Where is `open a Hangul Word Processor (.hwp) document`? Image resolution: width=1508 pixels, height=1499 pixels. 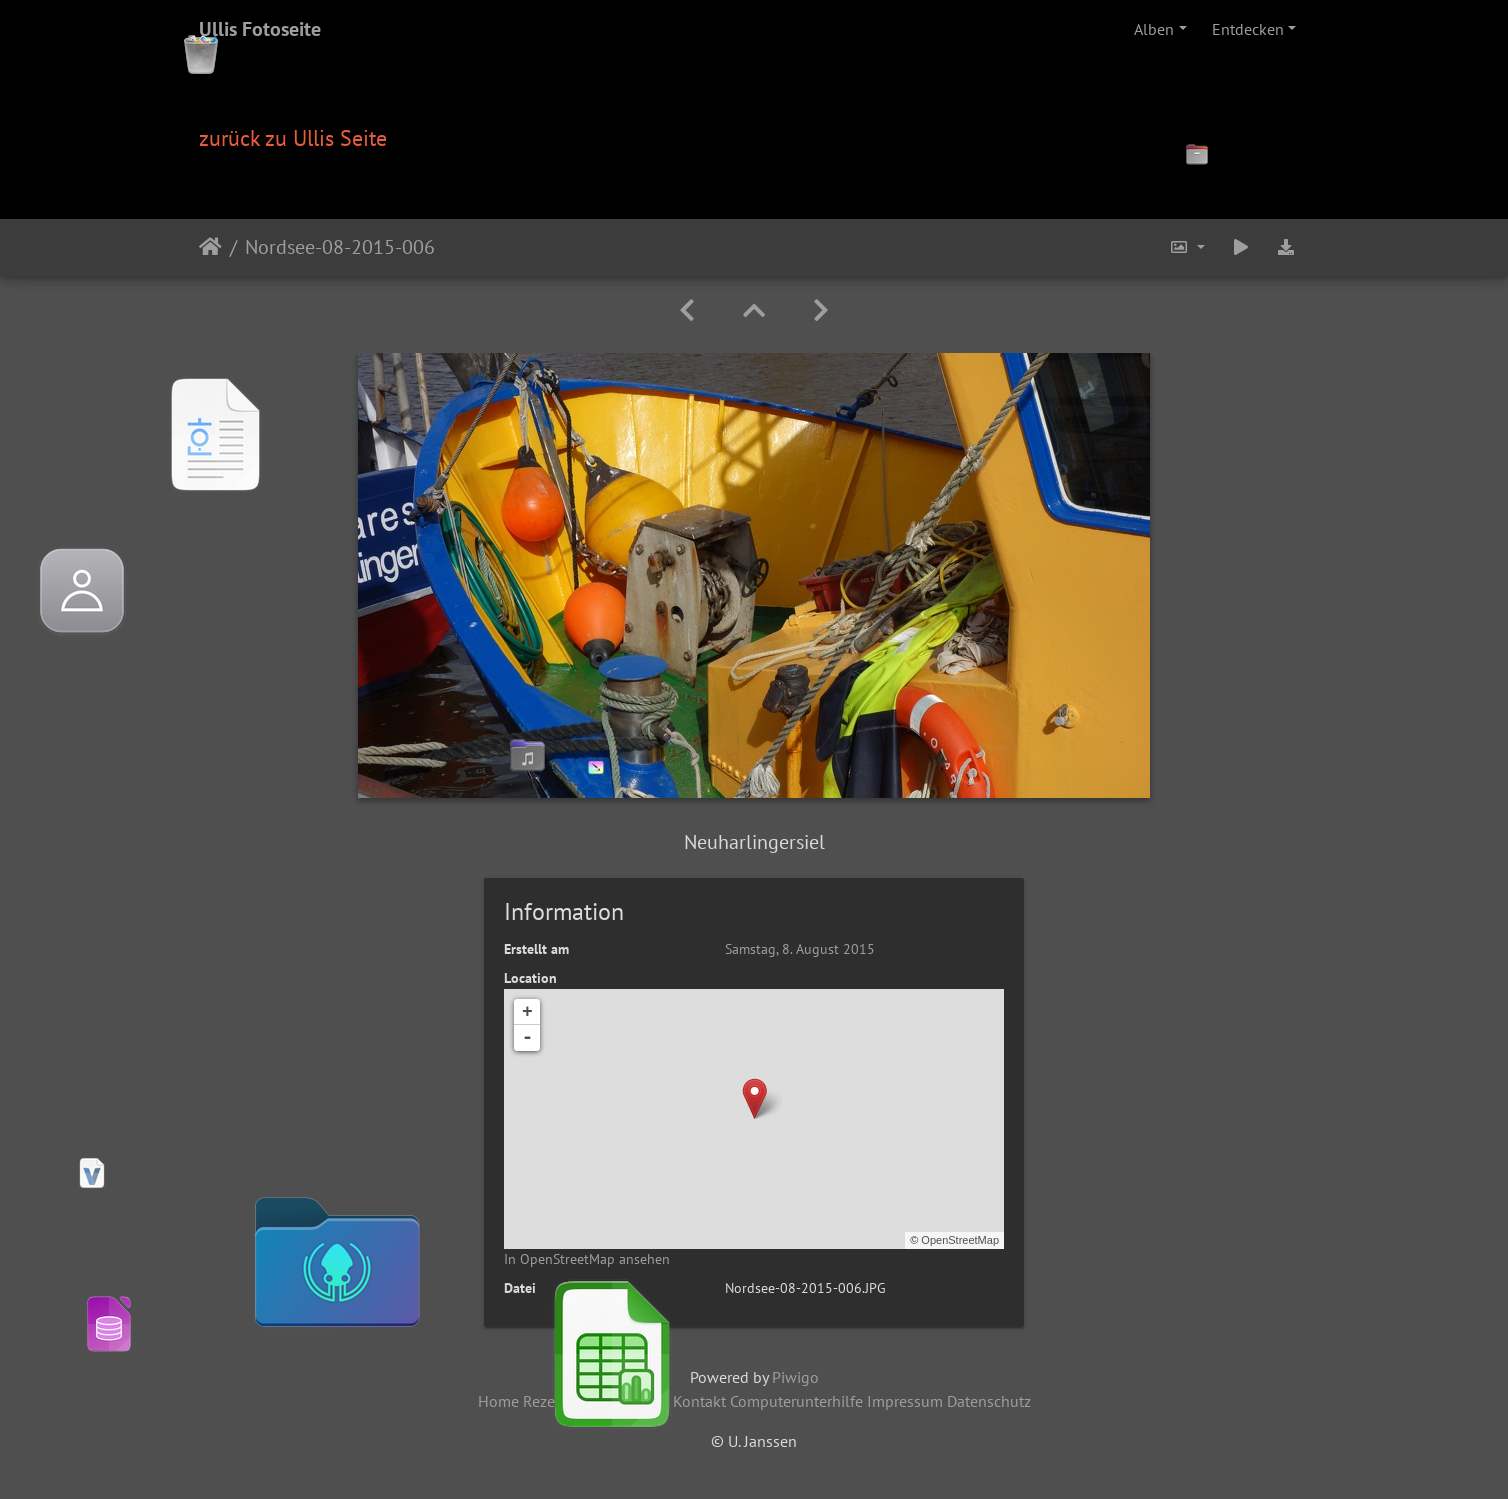 open a Hangul Word Processor (.hwp) document is located at coordinates (215, 434).